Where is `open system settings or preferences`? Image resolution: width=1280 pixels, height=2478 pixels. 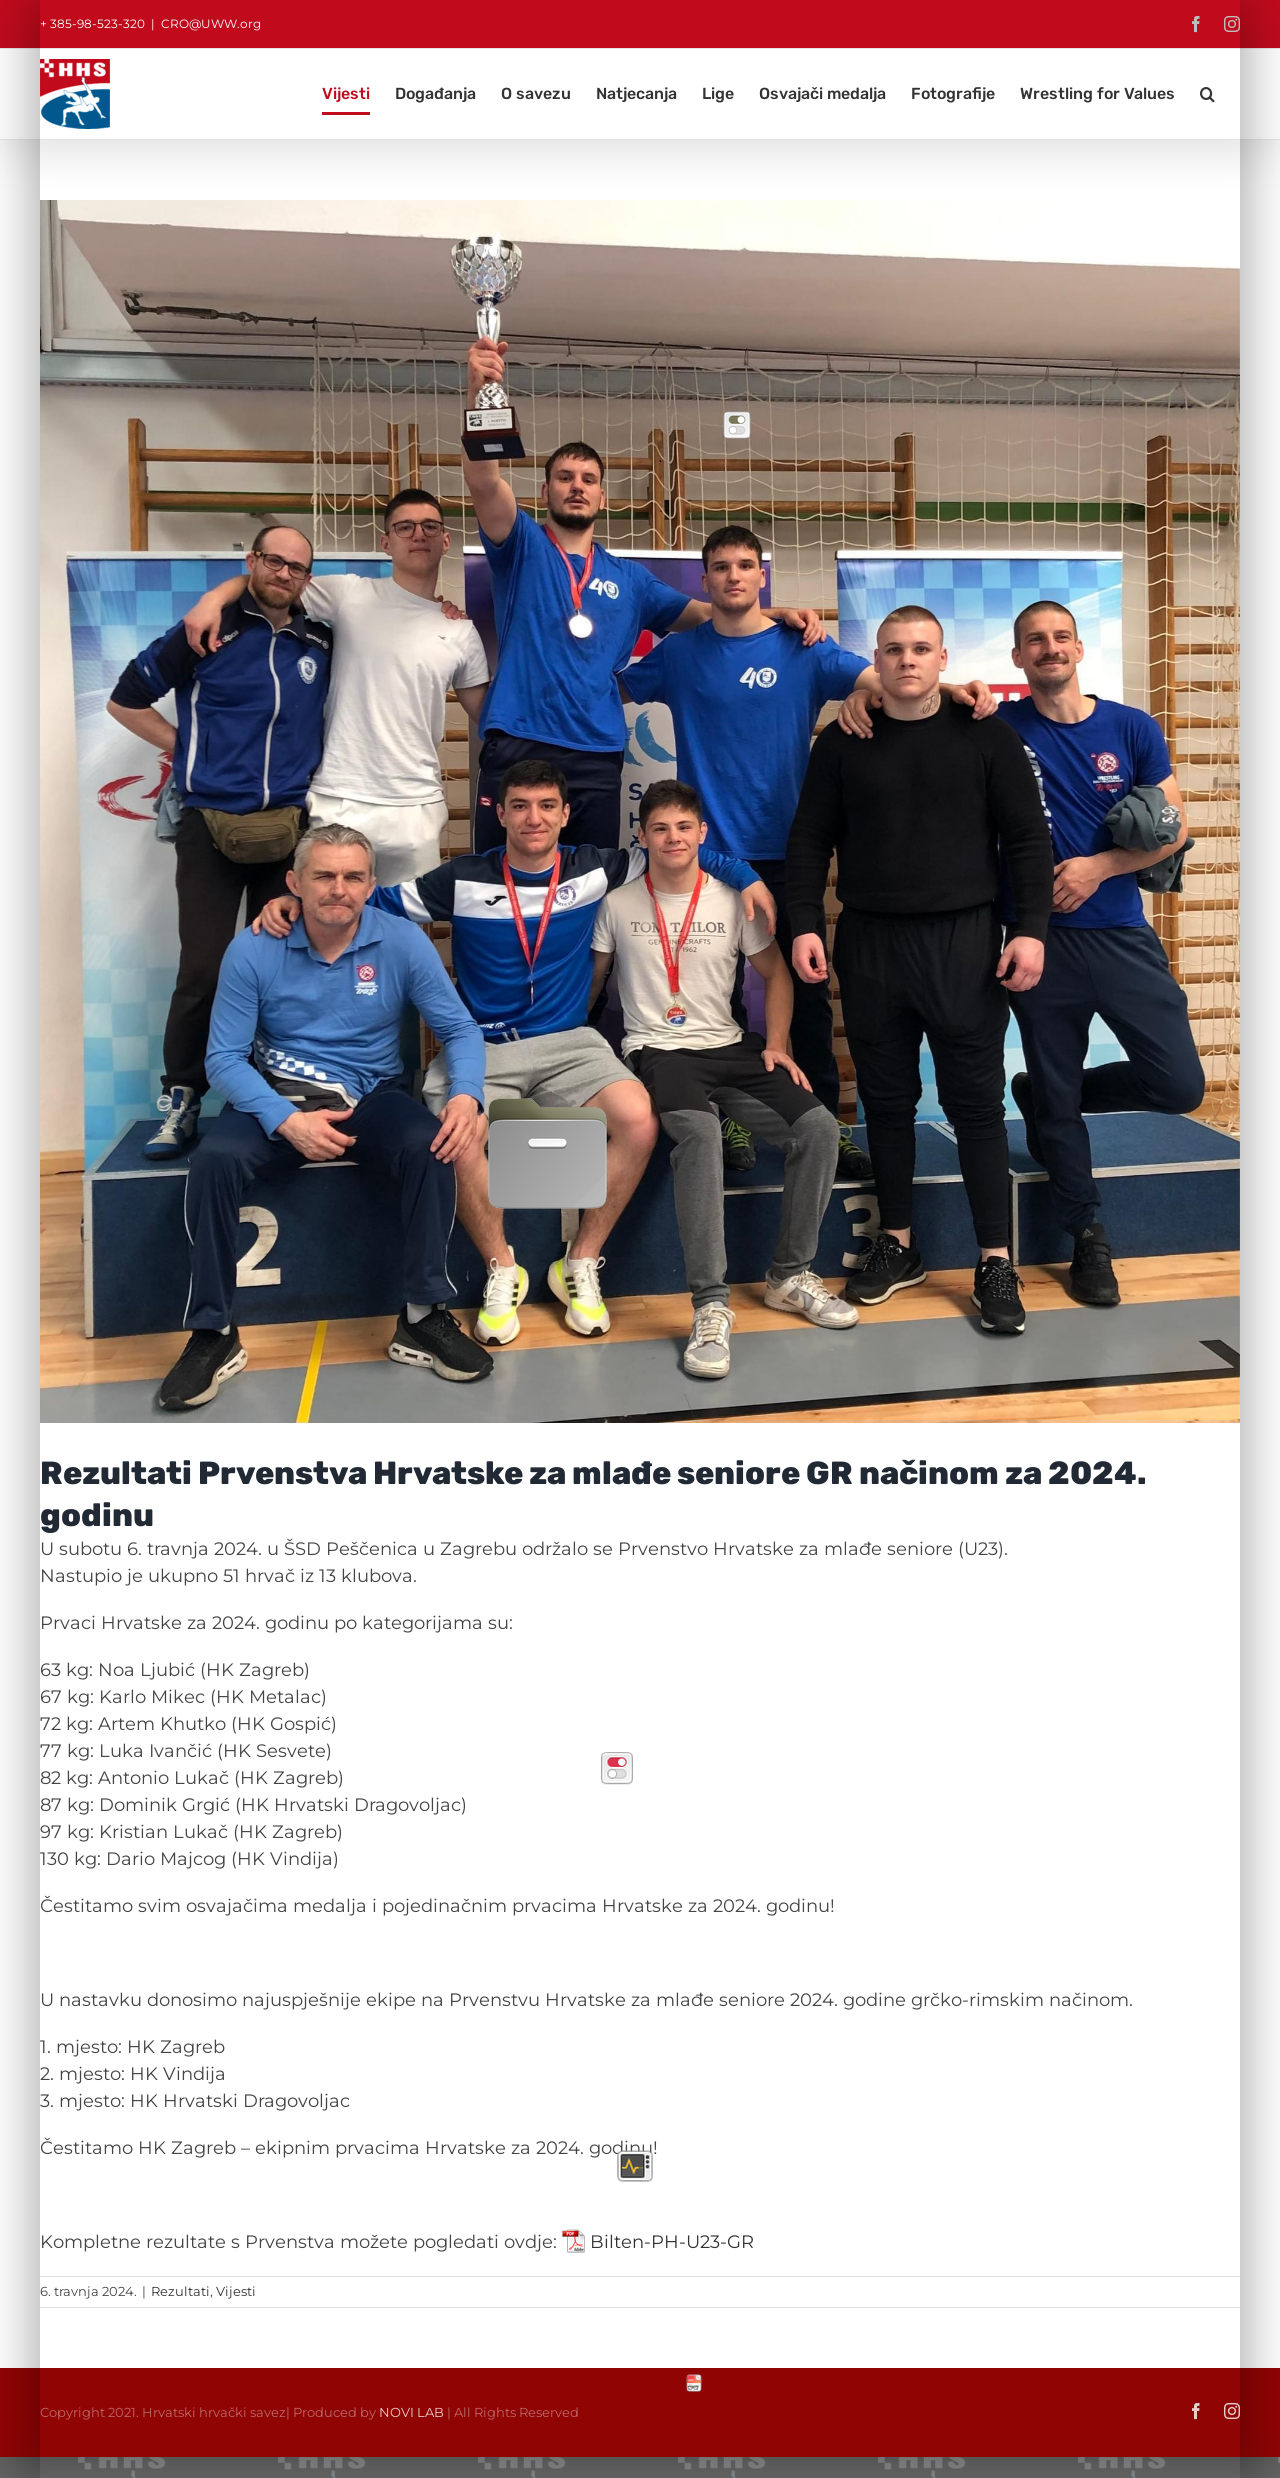 open system settings or preferences is located at coordinates (617, 1768).